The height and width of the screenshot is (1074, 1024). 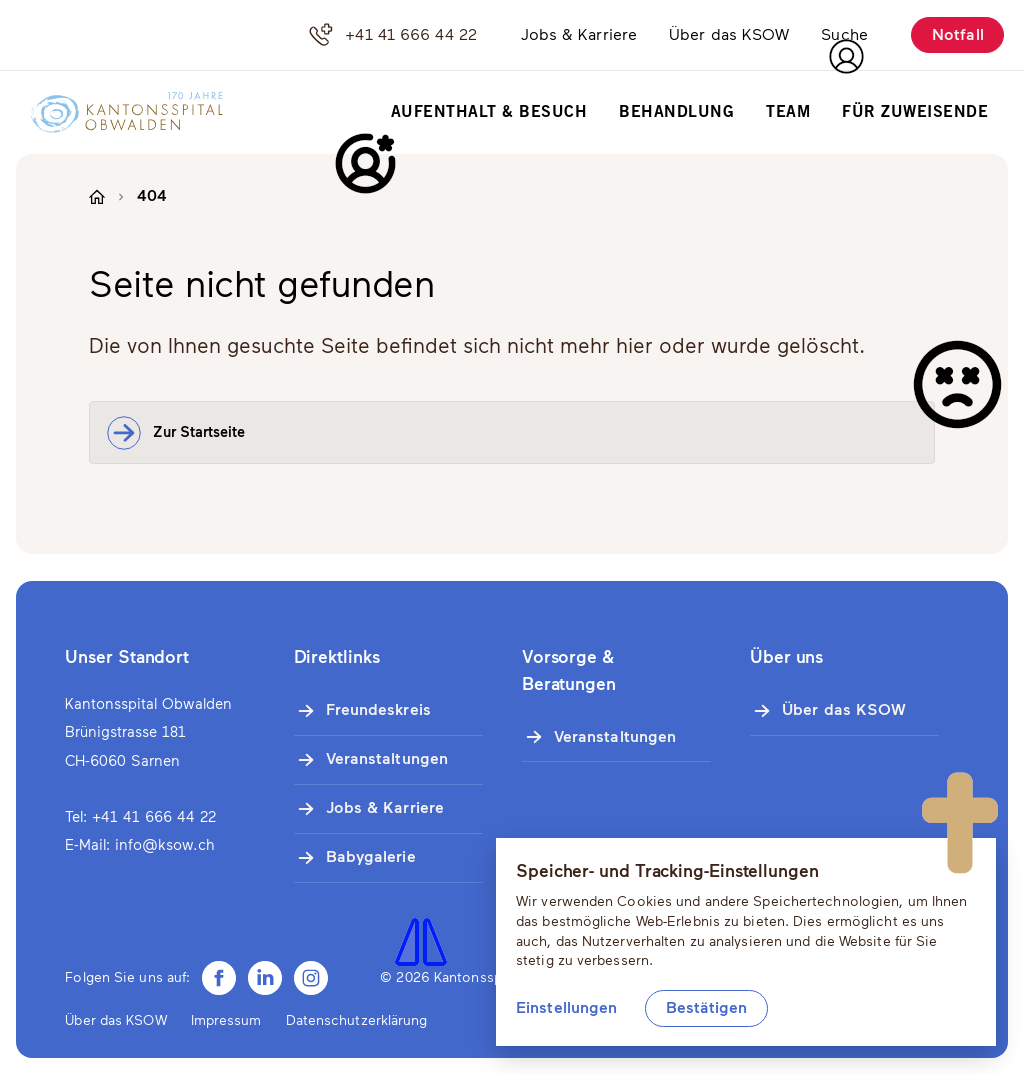 What do you see at coordinates (421, 944) in the screenshot?
I see `flip image horizontally` at bounding box center [421, 944].